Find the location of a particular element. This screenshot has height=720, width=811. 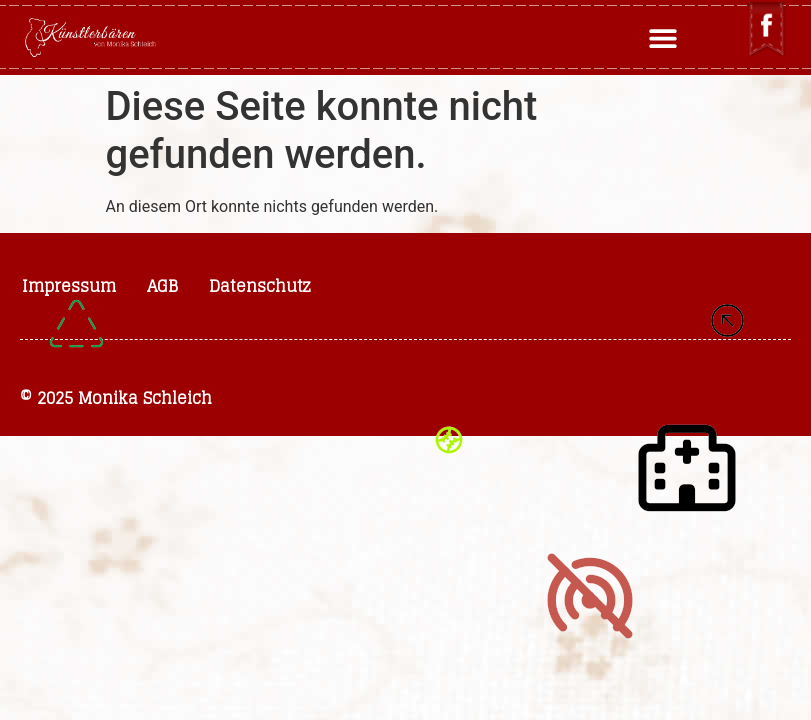

view baseball scores or stats is located at coordinates (449, 440).